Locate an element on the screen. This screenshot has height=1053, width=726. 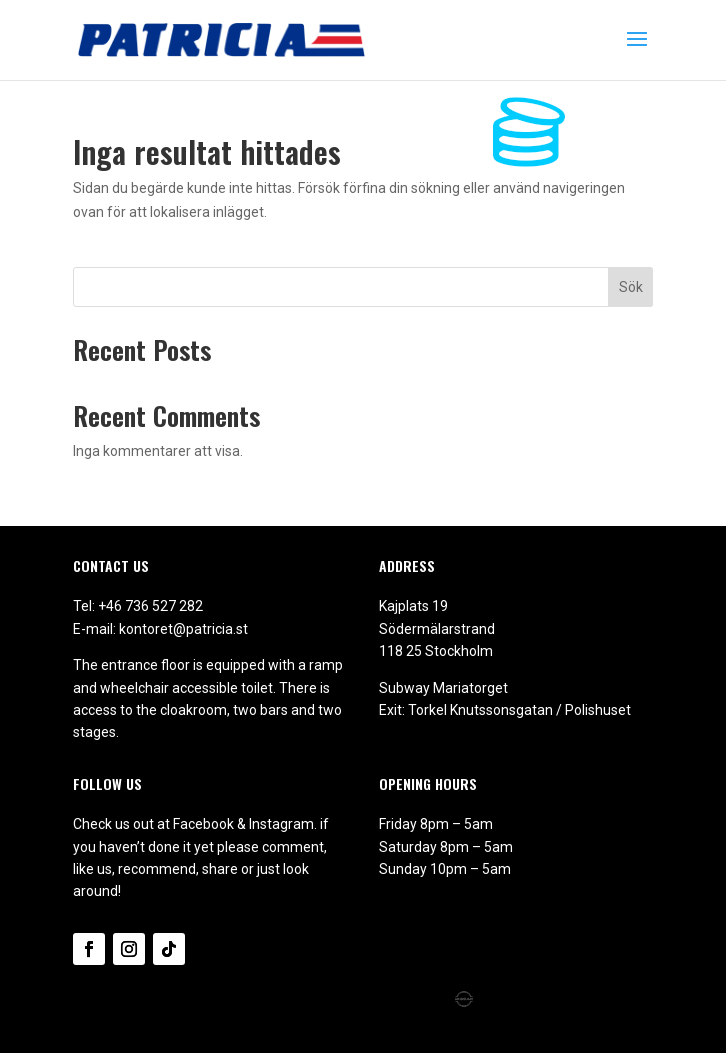
open the zaim personal finance app is located at coordinates (529, 132).